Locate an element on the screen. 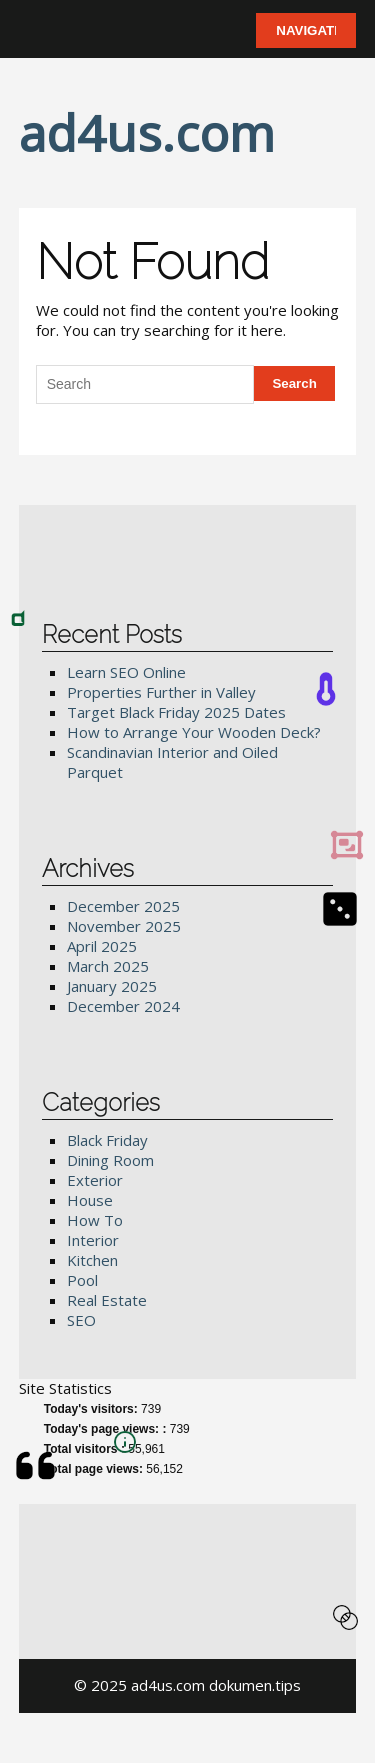  group selected objects together is located at coordinates (347, 845).